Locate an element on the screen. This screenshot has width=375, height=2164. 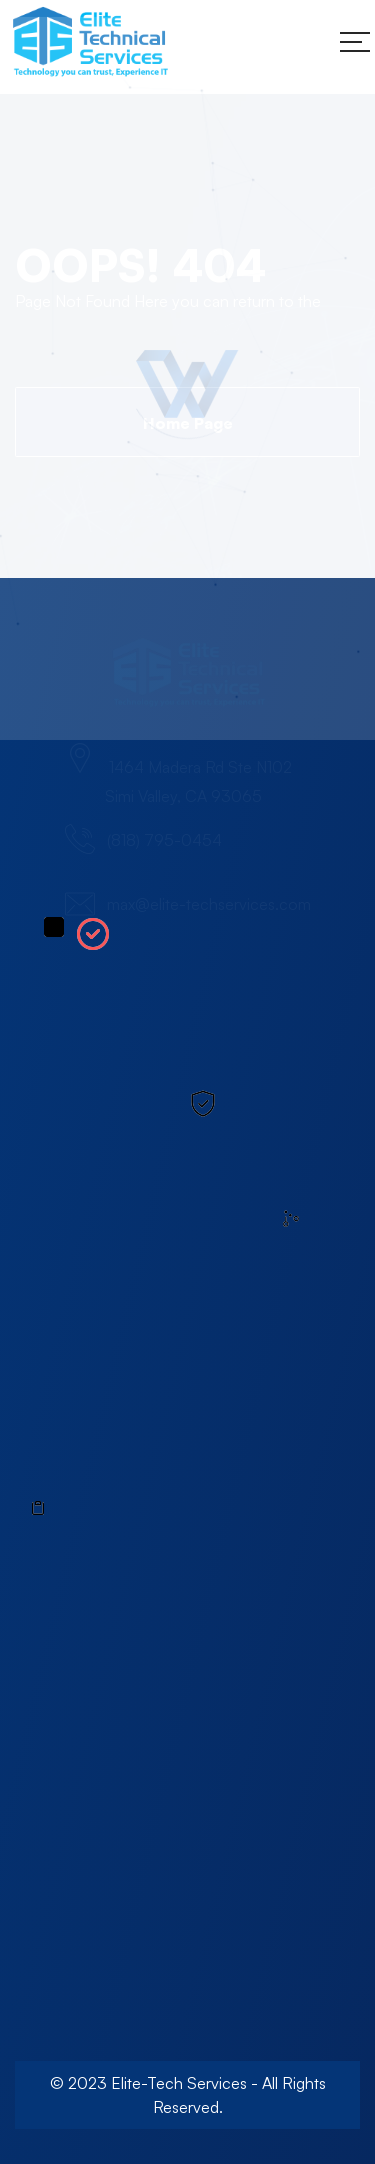
paste copied content from clipboard is located at coordinates (38, 1508).